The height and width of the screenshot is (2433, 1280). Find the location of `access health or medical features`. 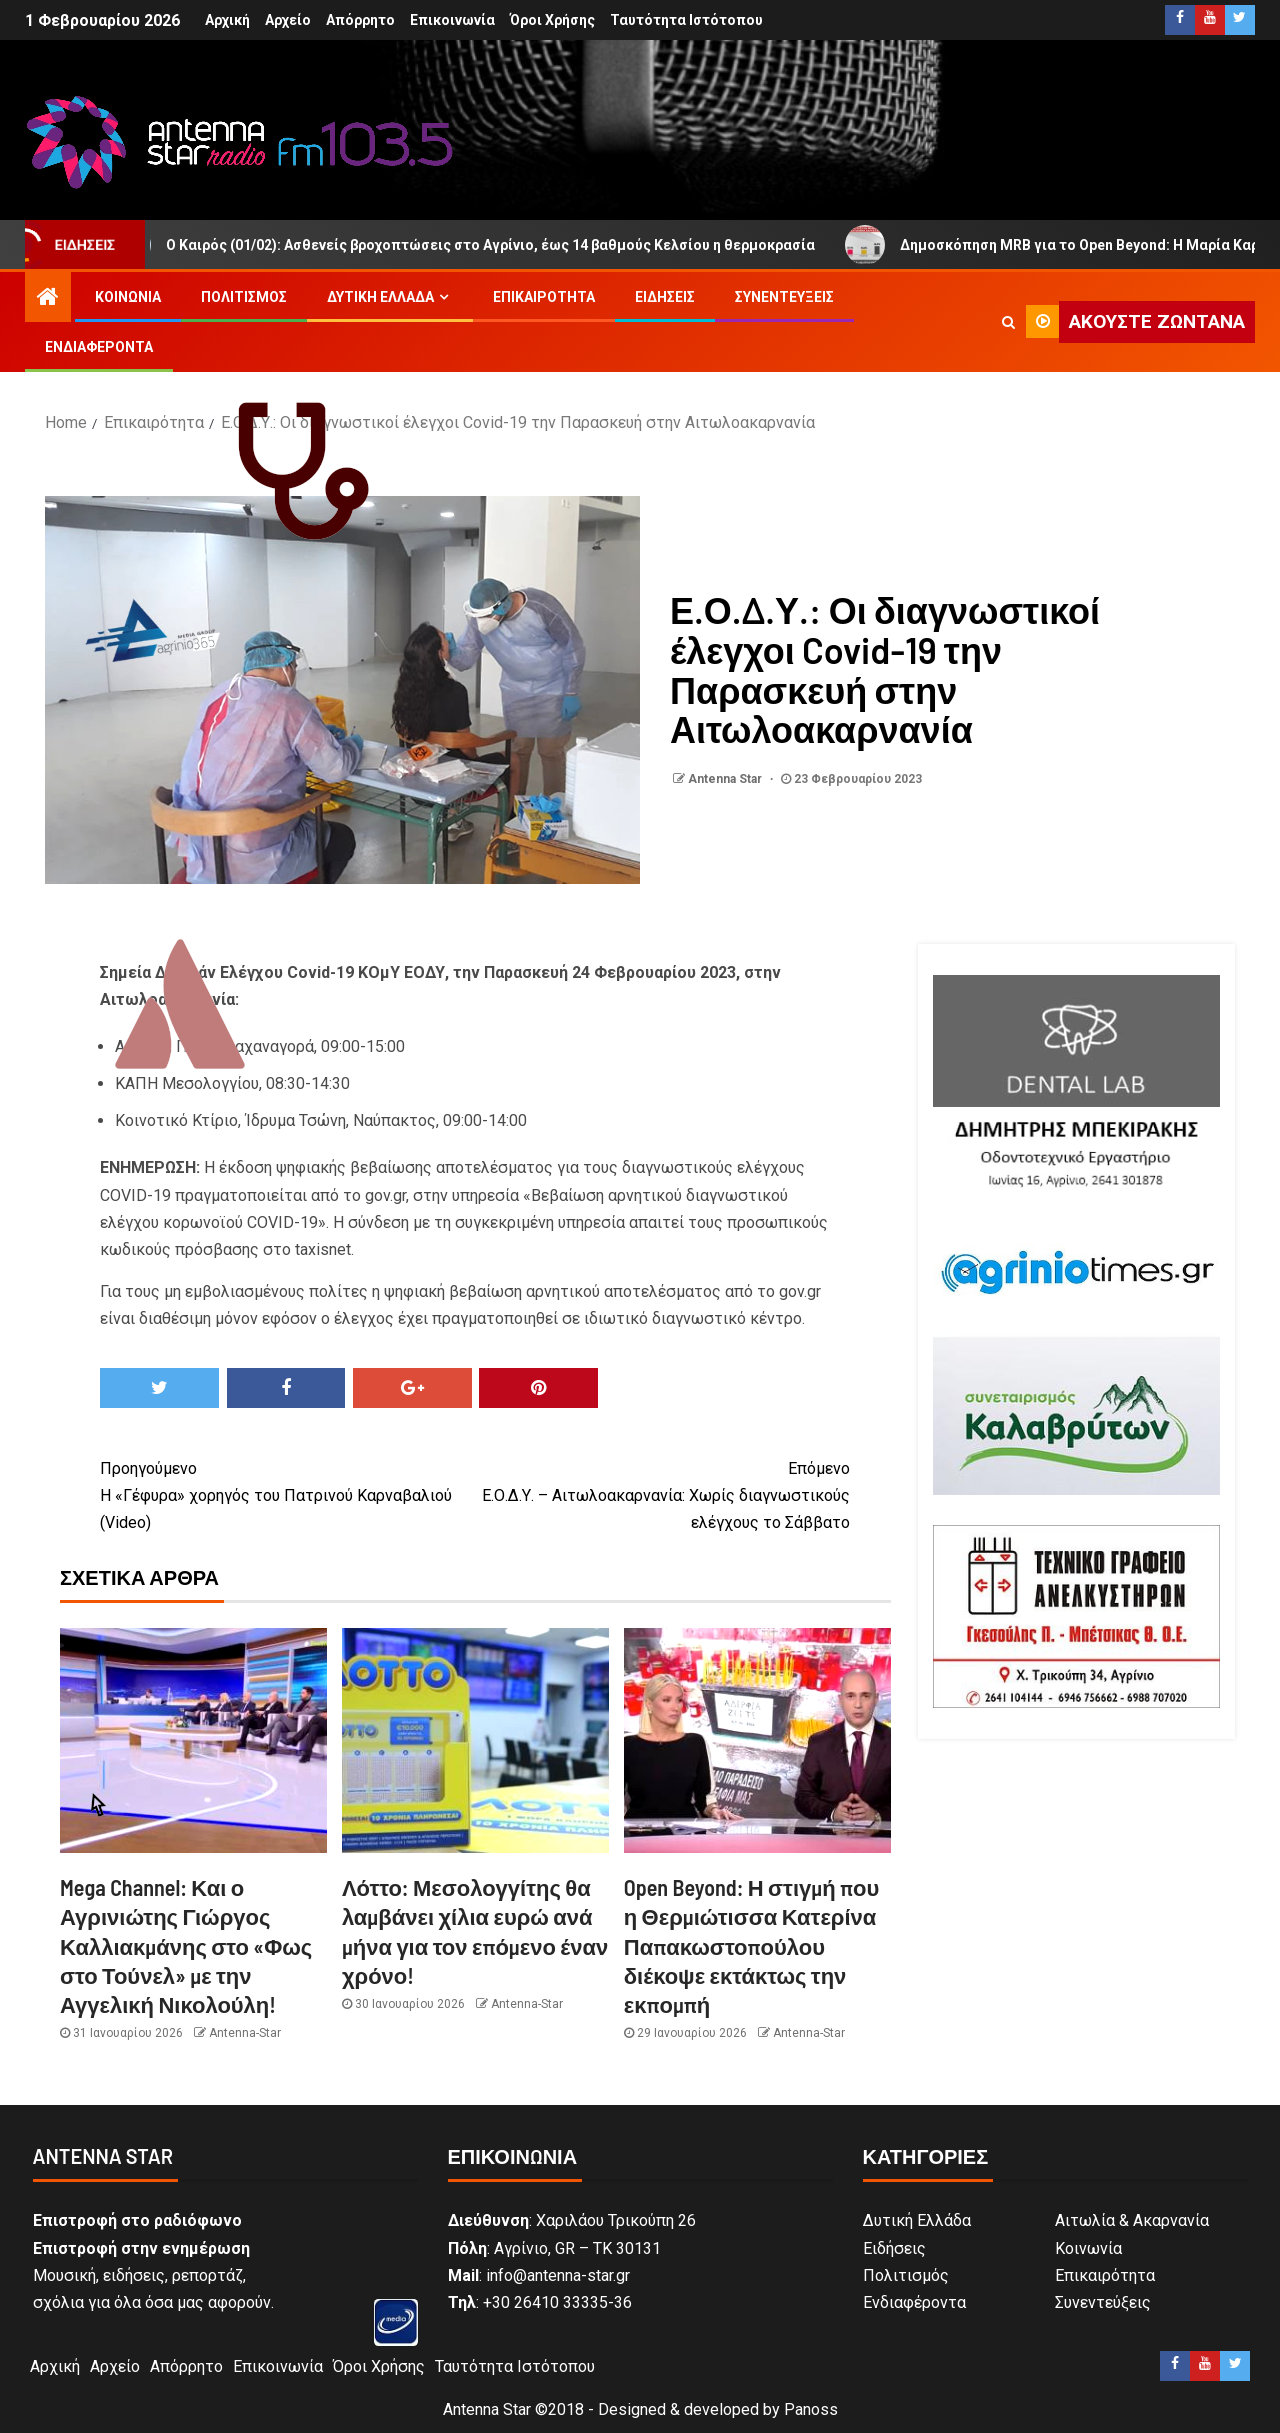

access health or medical features is located at coordinates (296, 467).